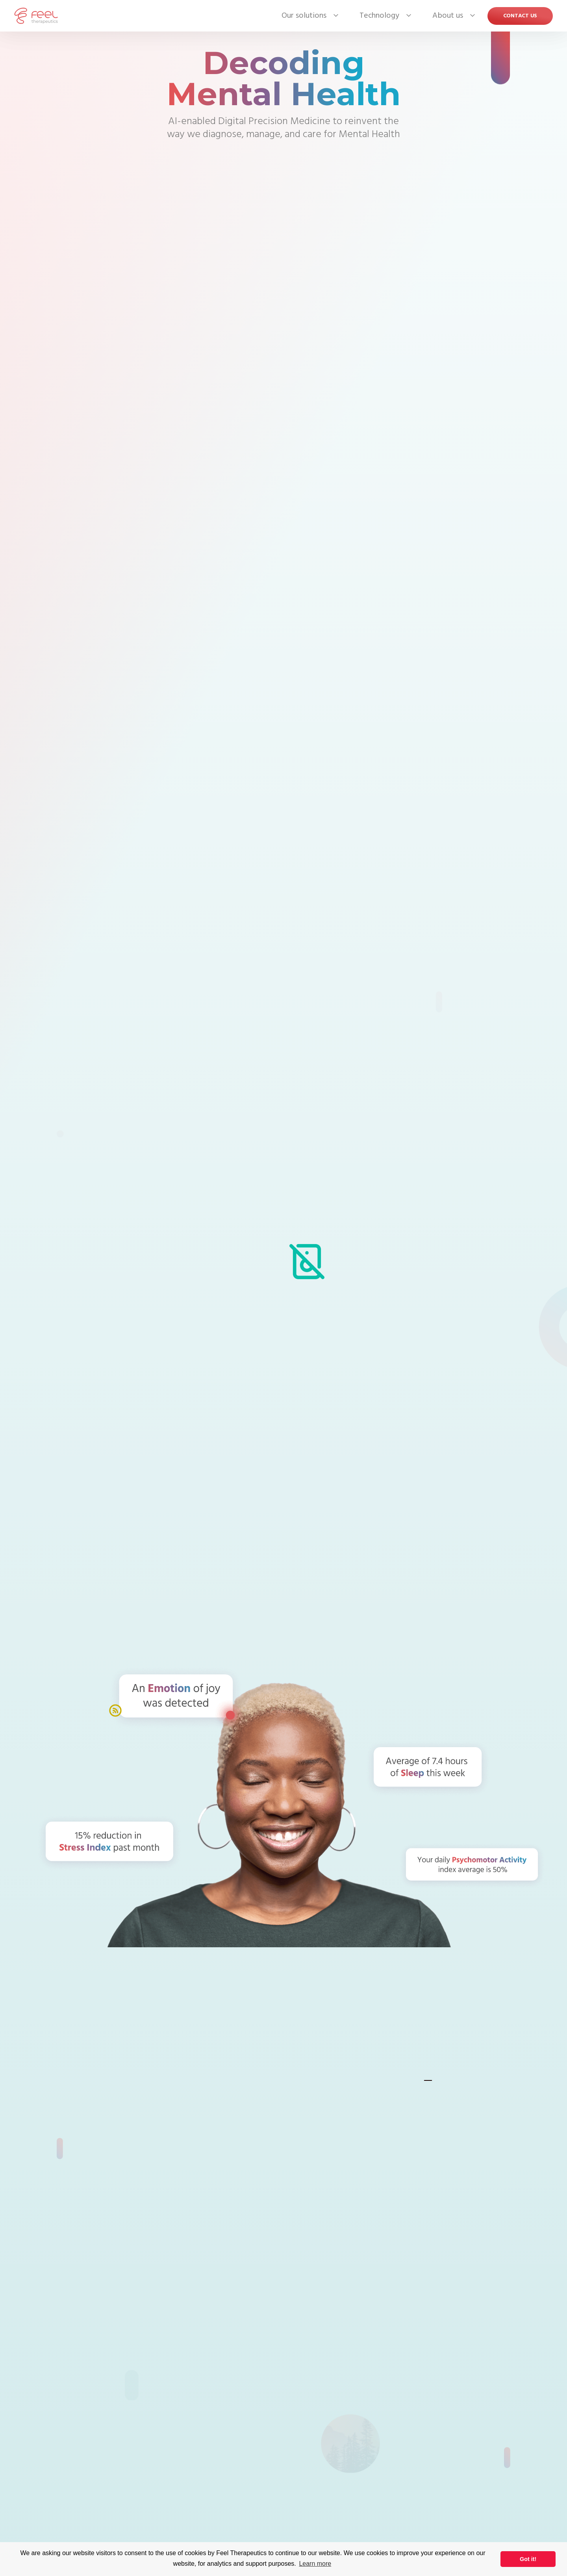 The width and height of the screenshot is (567, 2576). I want to click on decrease quantity or value, so click(428, 2080).